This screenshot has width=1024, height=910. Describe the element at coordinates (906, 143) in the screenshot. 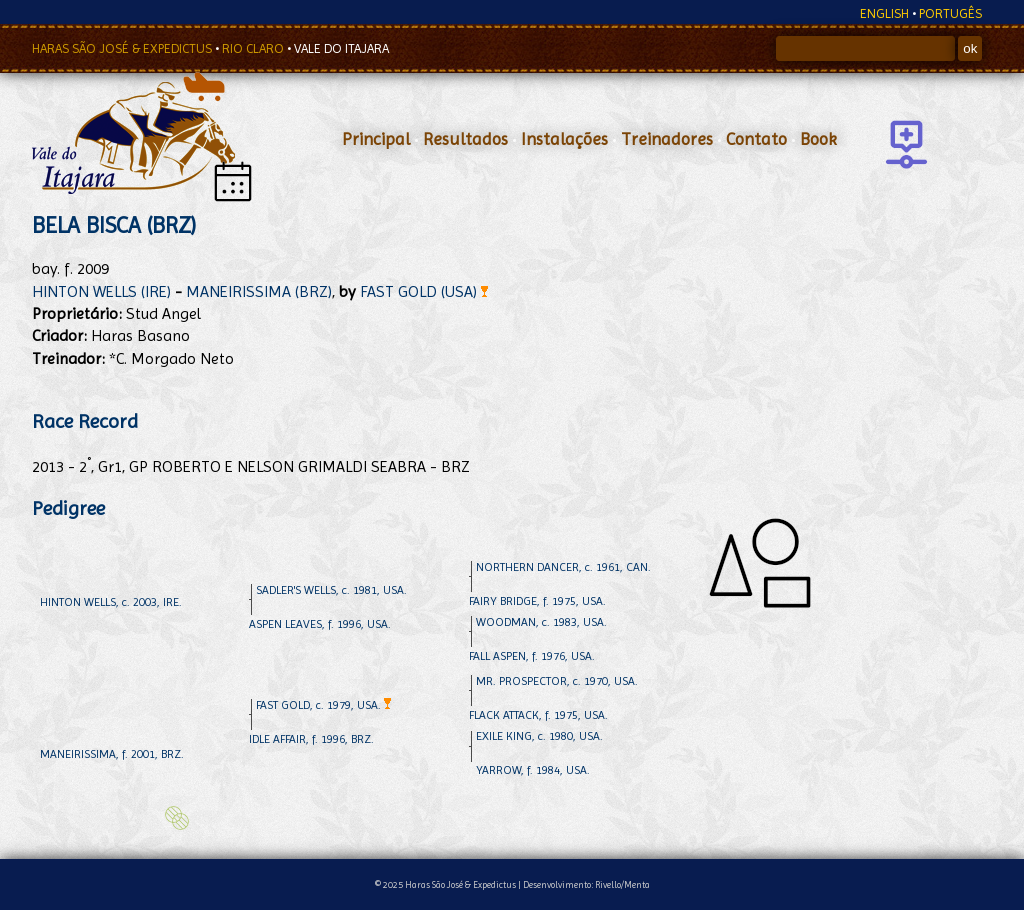

I see `add a new event to the timeline` at that location.